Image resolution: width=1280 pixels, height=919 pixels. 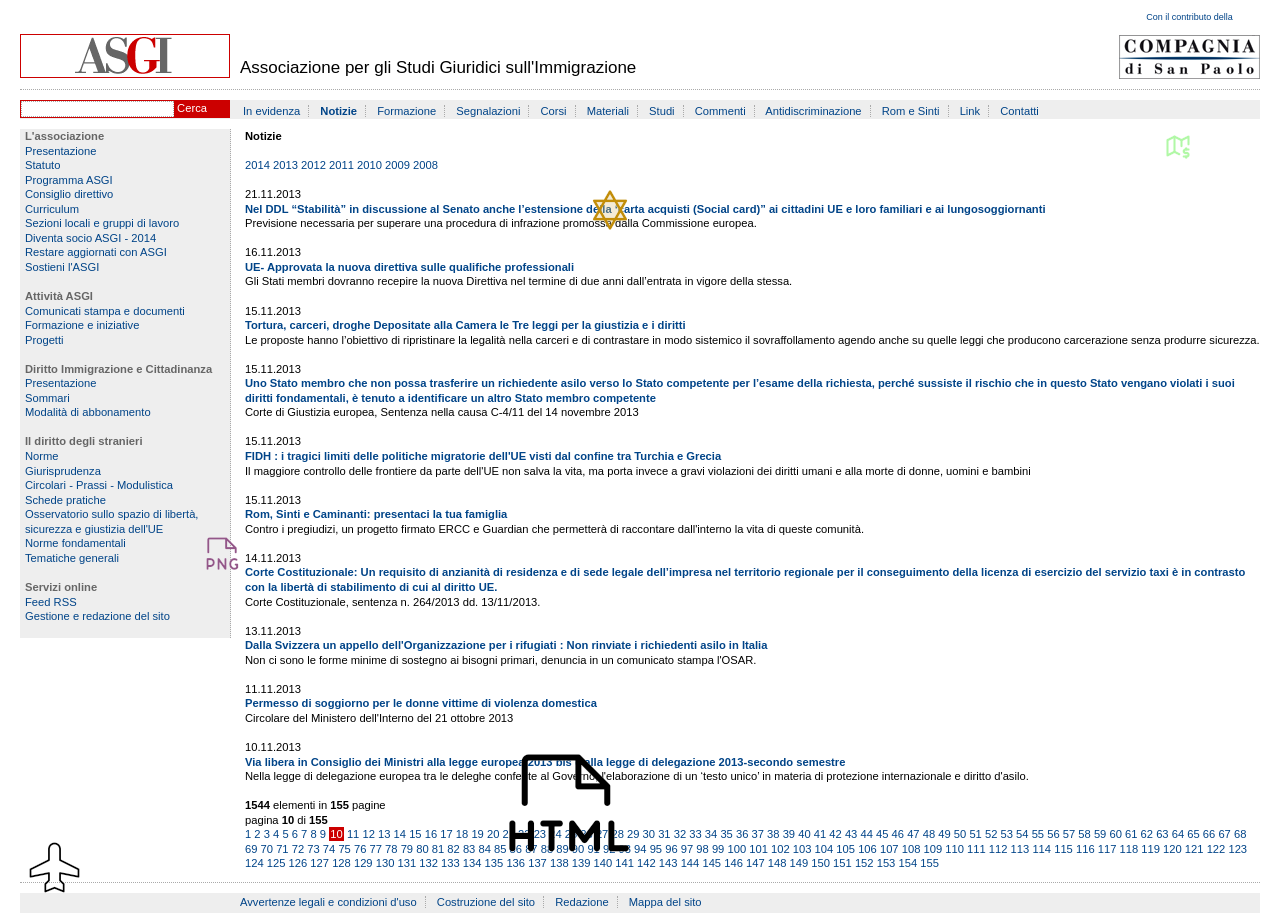 I want to click on indicates jewish or hebrew-related content, so click(x=610, y=210).